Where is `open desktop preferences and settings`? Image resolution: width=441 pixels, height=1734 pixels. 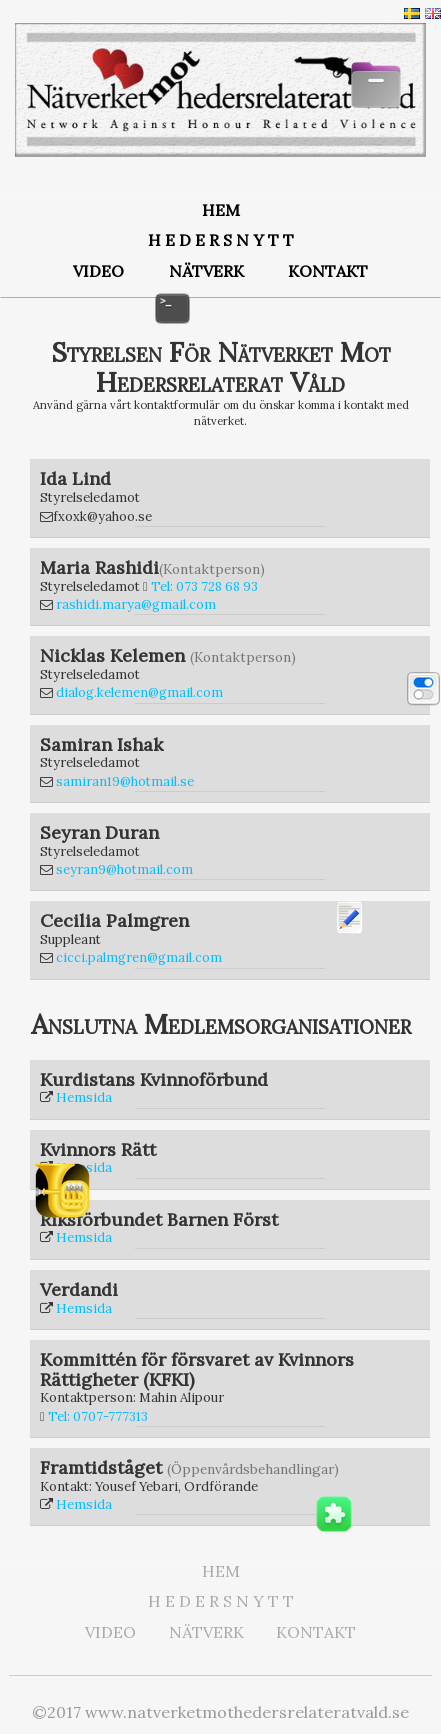 open desktop preferences and settings is located at coordinates (423, 688).